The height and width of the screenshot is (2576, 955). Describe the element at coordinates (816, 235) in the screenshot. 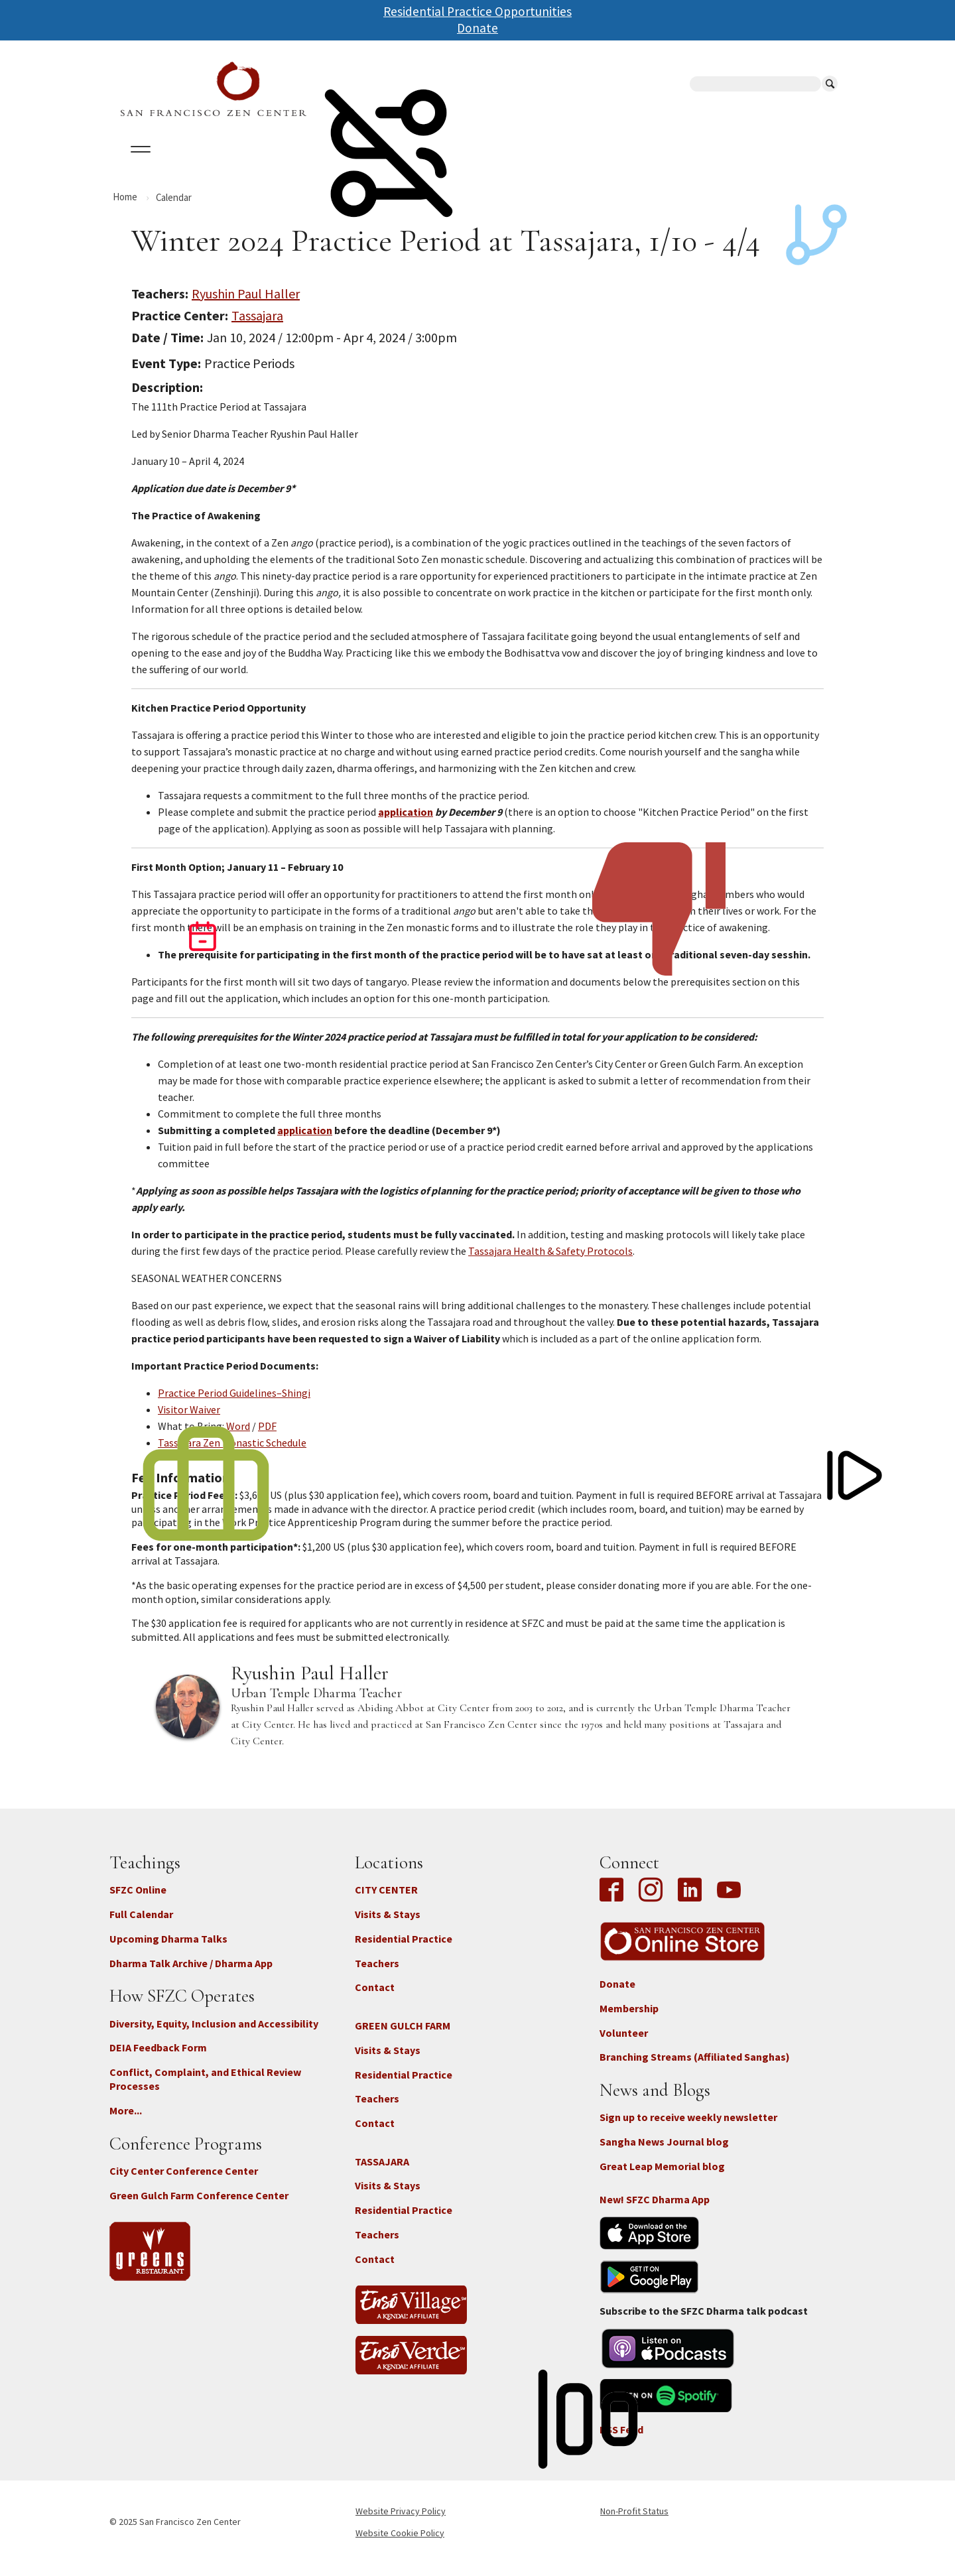

I see `view or manage git branches` at that location.